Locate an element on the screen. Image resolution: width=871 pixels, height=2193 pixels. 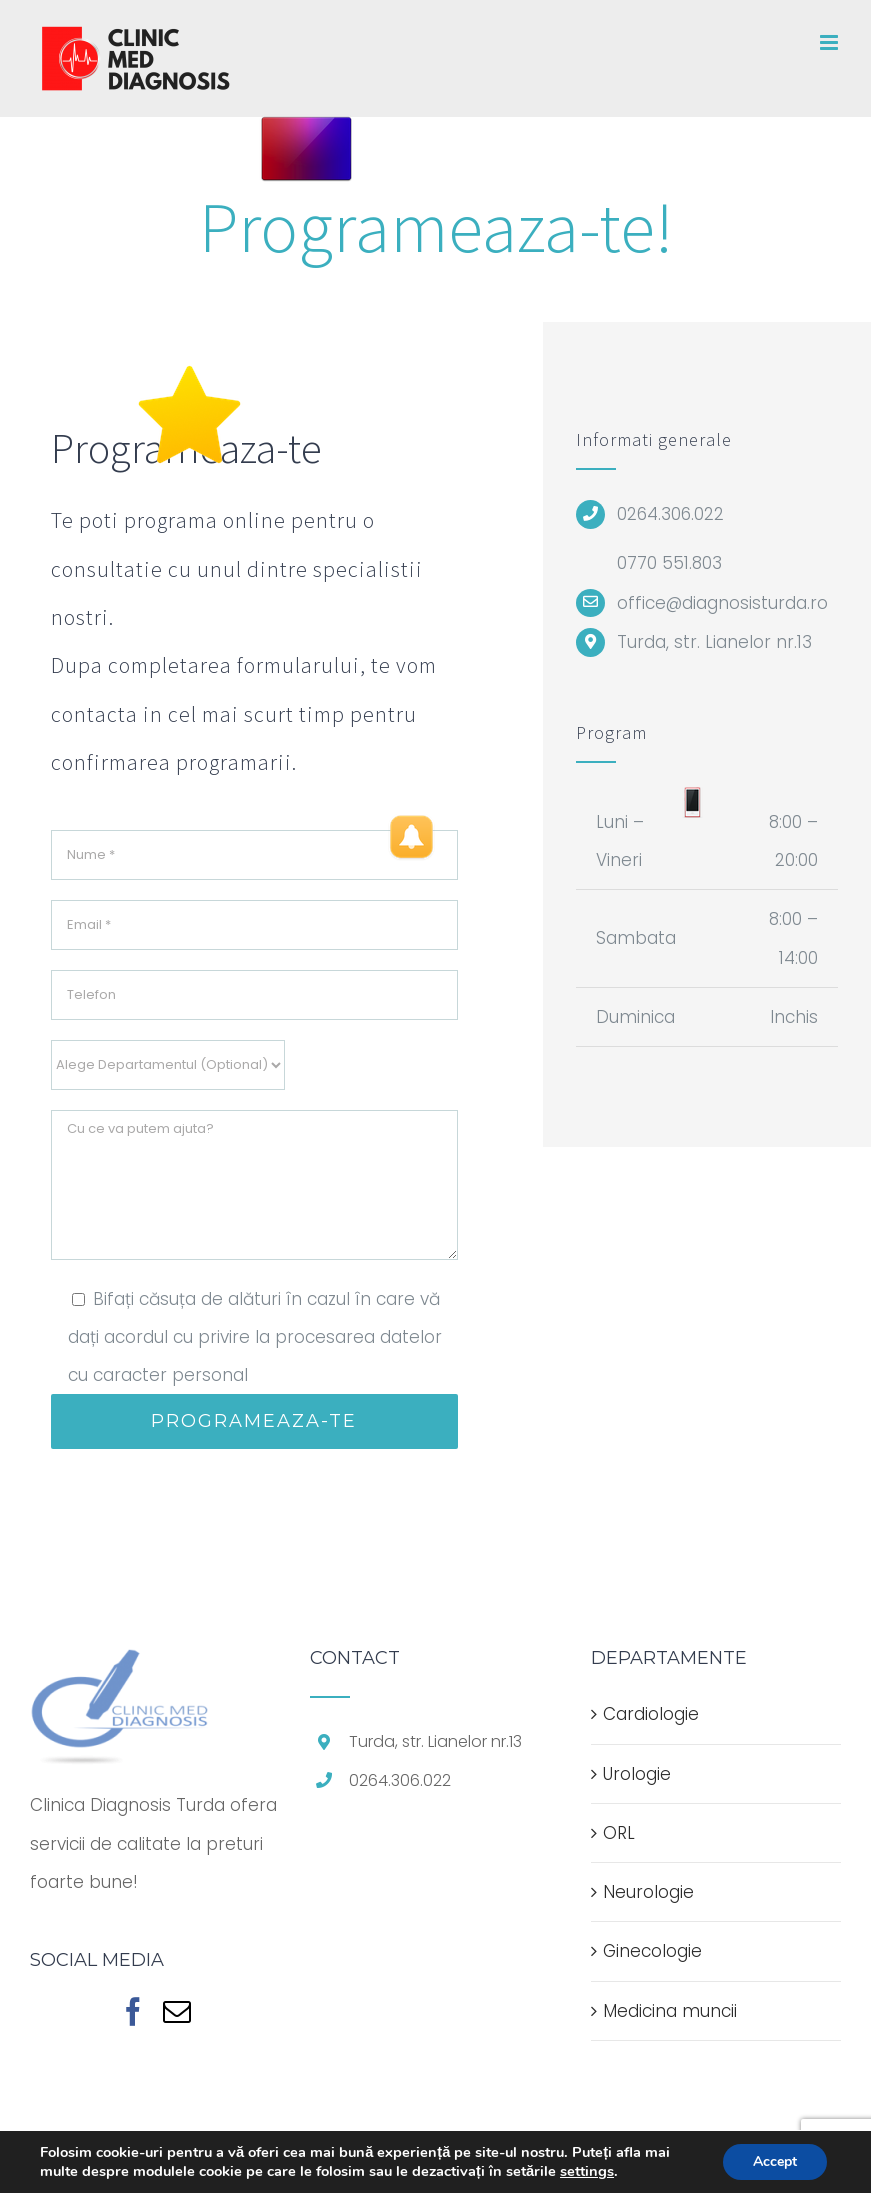
mark item as favorite is located at coordinates (189, 414).